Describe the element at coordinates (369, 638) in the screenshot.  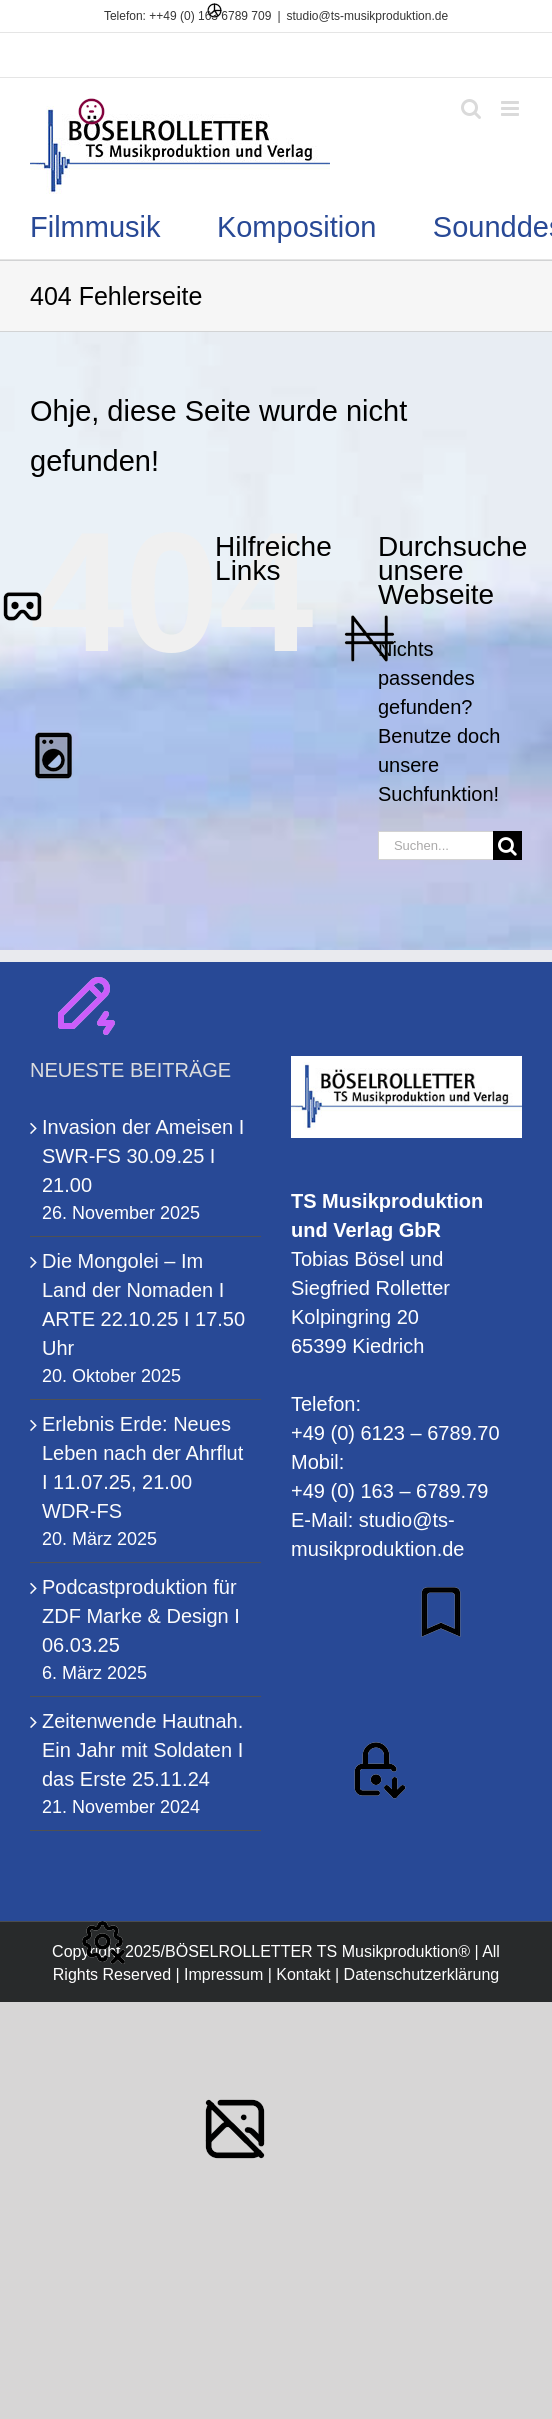
I see `indicates Nigerian naira currency` at that location.